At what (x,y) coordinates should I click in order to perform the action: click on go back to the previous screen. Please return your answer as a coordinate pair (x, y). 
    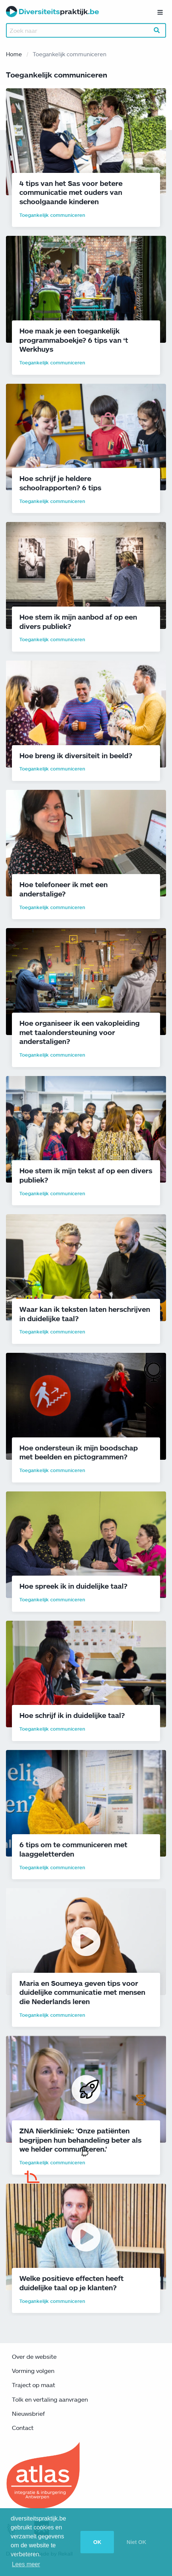
    Looking at the image, I should click on (73, 939).